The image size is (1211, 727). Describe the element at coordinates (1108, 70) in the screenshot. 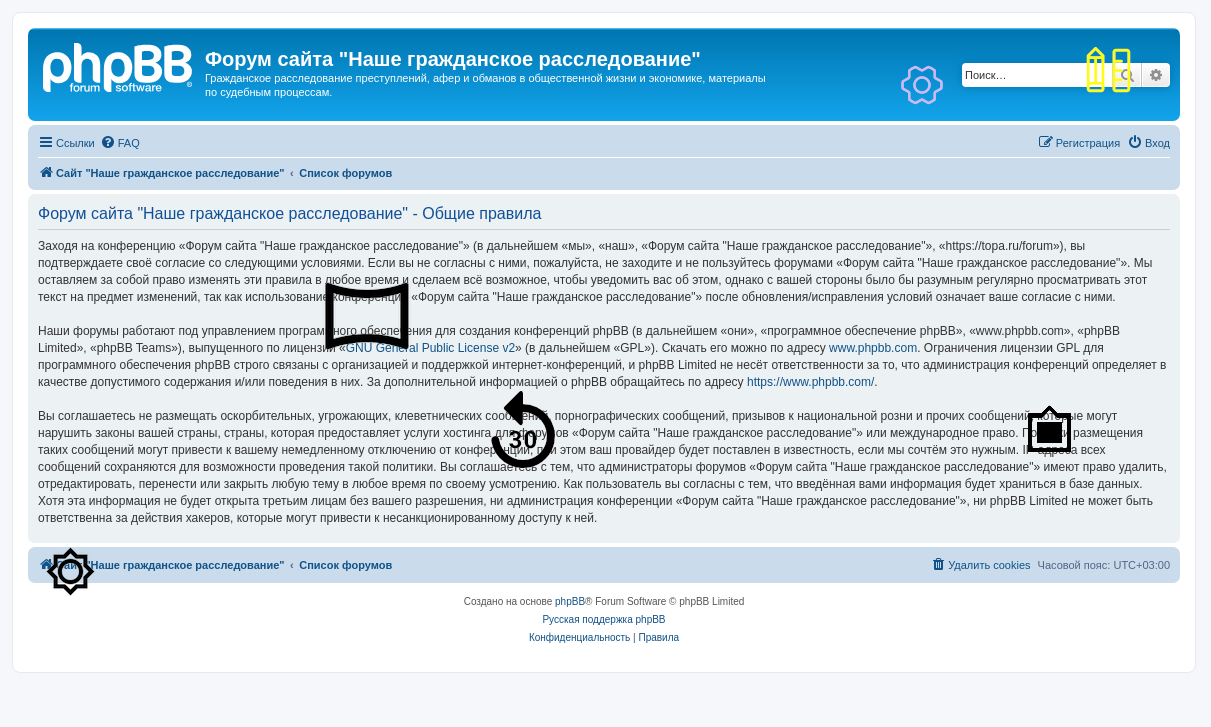

I see `access design or editing tools` at that location.